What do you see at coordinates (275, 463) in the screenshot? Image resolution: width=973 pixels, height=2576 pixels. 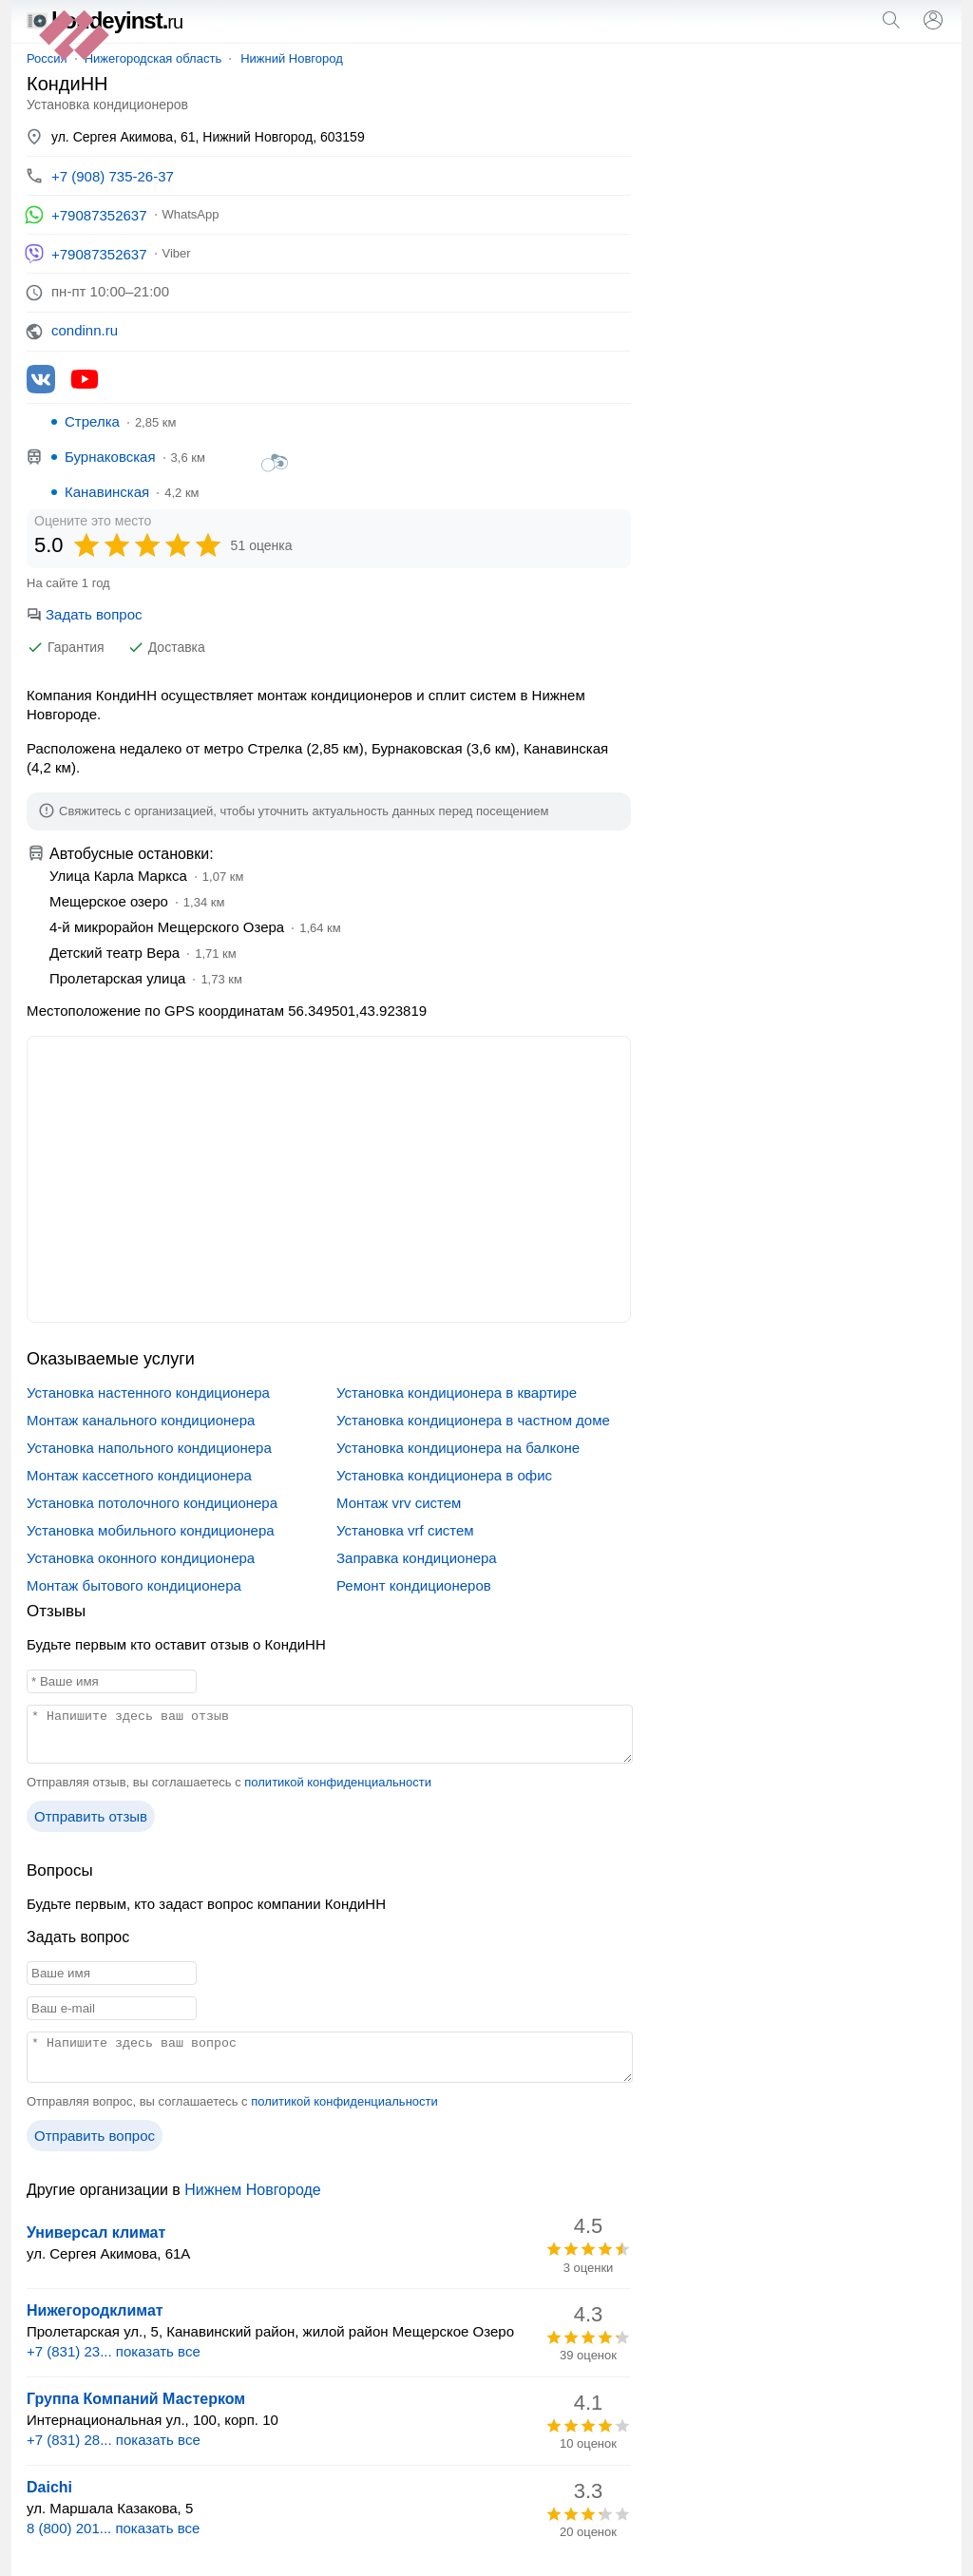 I see `open the Crew United platform` at bounding box center [275, 463].